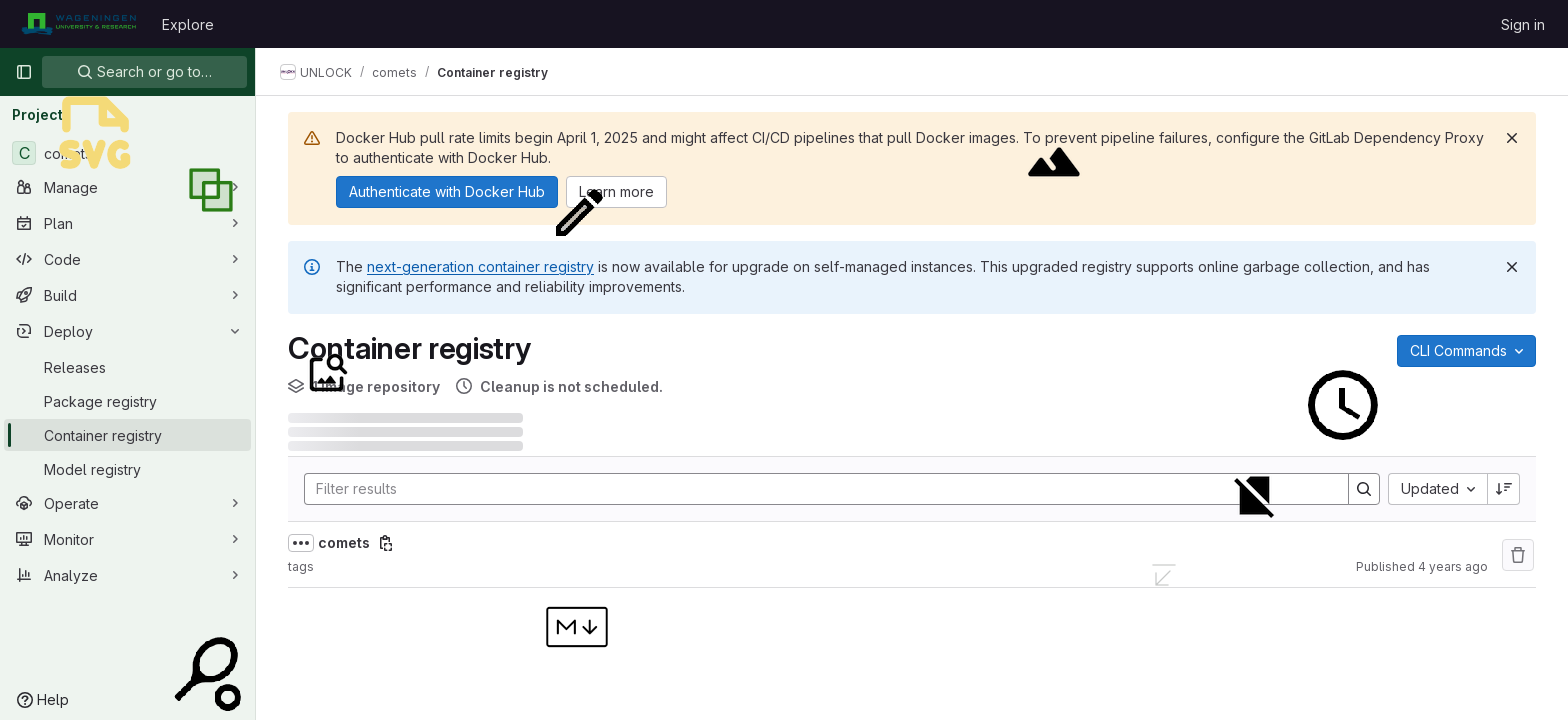 The height and width of the screenshot is (720, 1568). What do you see at coordinates (1254, 495) in the screenshot?
I see `no sim card detected` at bounding box center [1254, 495].